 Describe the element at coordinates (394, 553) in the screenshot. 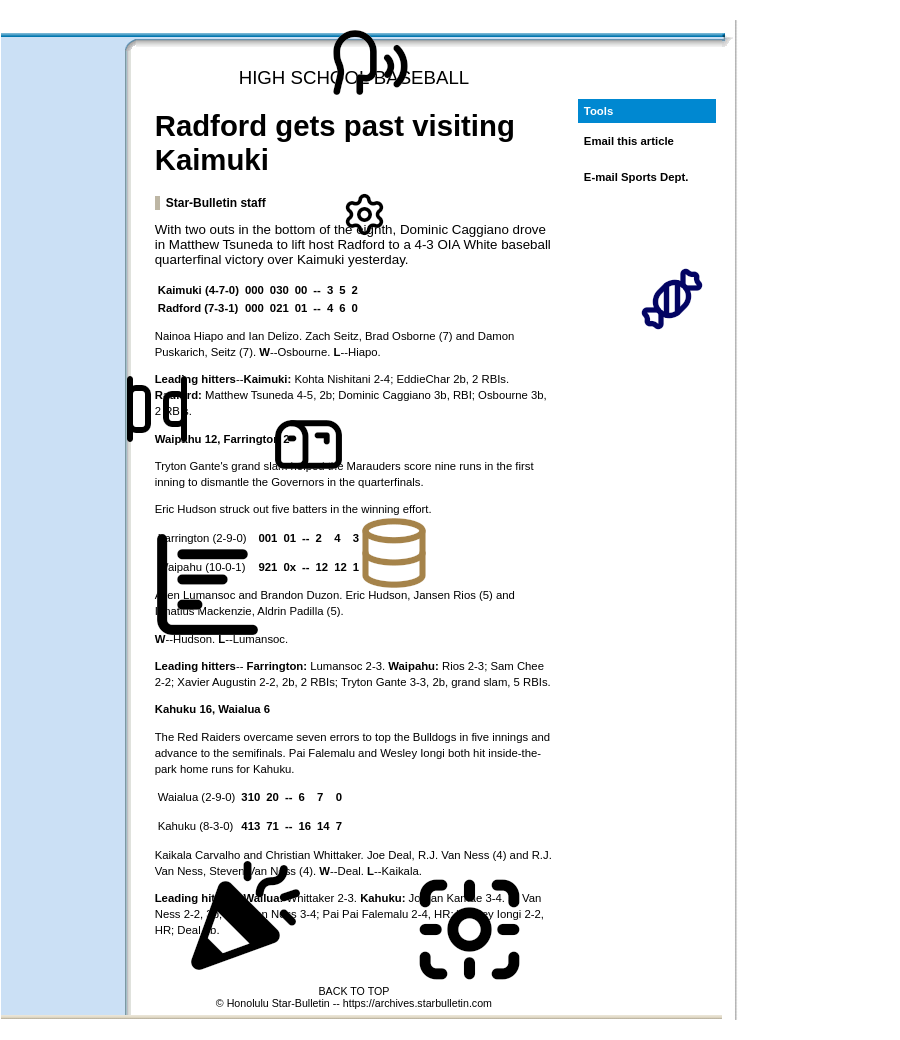

I see `access database management` at that location.